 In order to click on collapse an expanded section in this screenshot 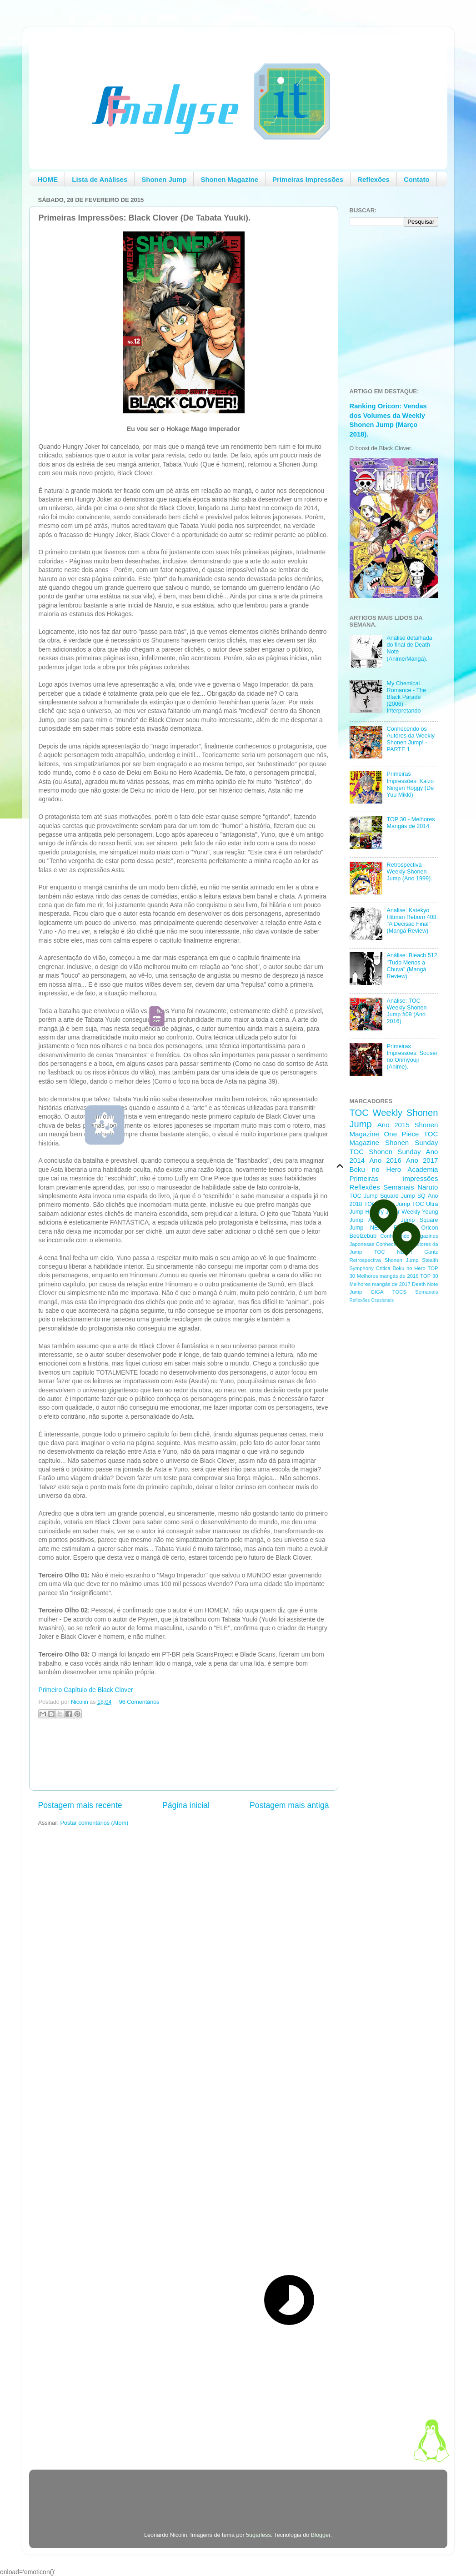, I will do `click(340, 1166)`.